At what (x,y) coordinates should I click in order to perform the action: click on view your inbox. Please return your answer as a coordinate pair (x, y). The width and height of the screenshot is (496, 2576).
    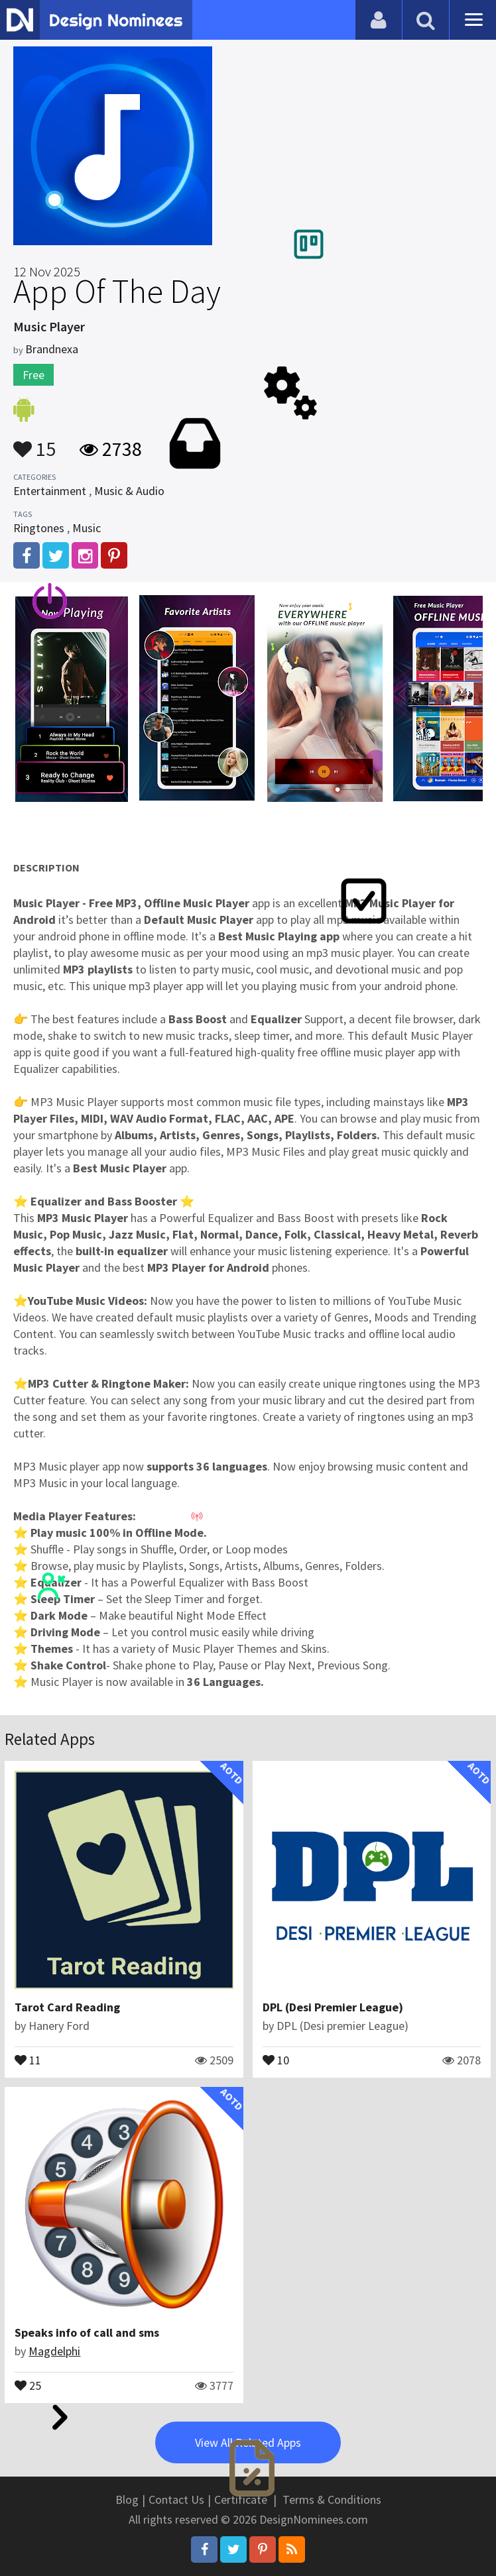
    Looking at the image, I should click on (195, 443).